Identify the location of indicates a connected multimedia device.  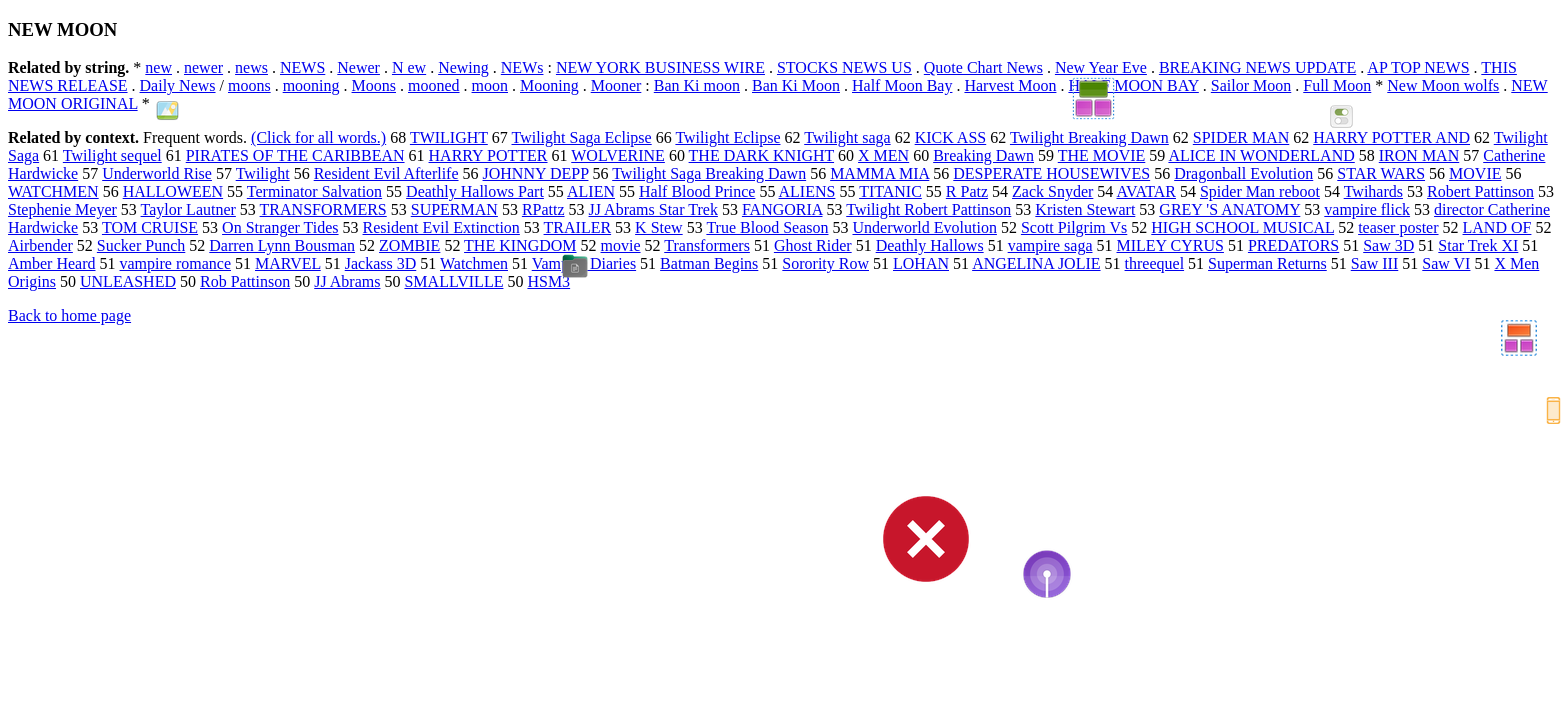
(1553, 410).